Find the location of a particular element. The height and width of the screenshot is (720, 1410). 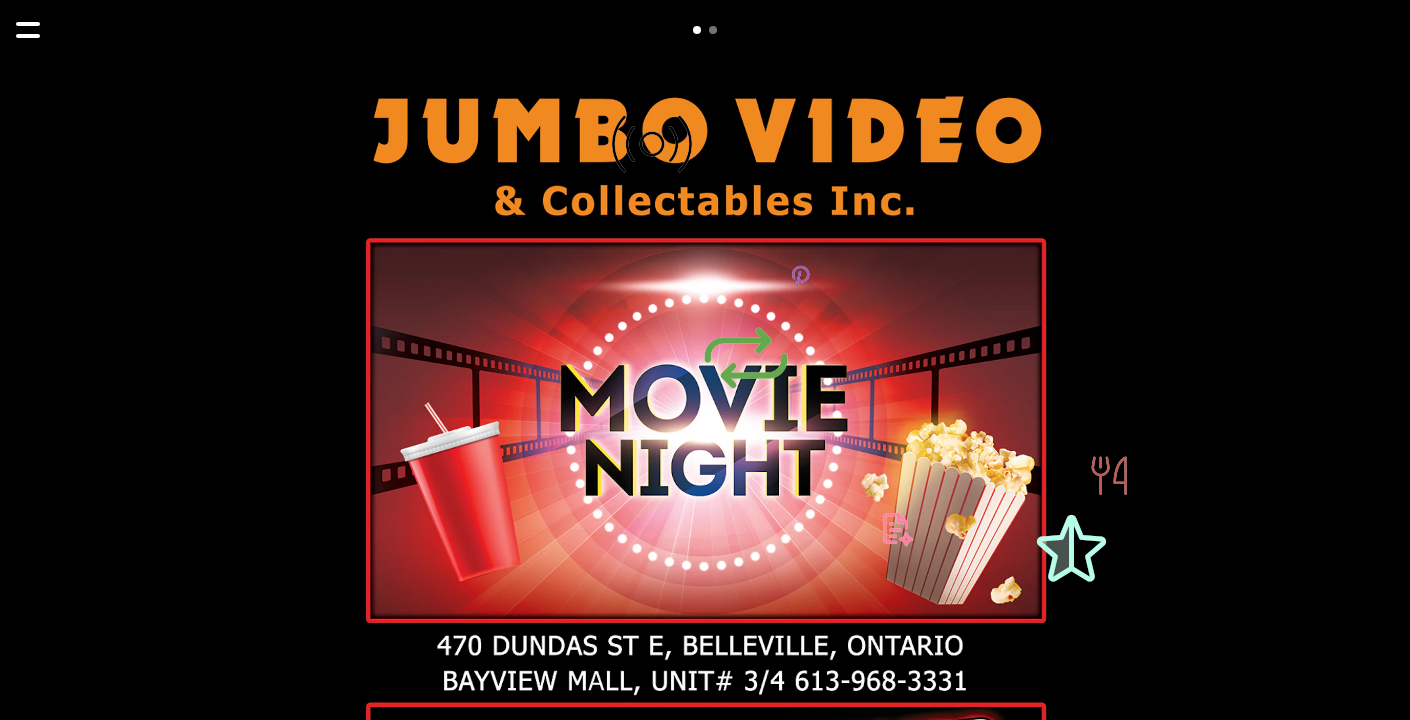

access food and dining options is located at coordinates (1110, 475).